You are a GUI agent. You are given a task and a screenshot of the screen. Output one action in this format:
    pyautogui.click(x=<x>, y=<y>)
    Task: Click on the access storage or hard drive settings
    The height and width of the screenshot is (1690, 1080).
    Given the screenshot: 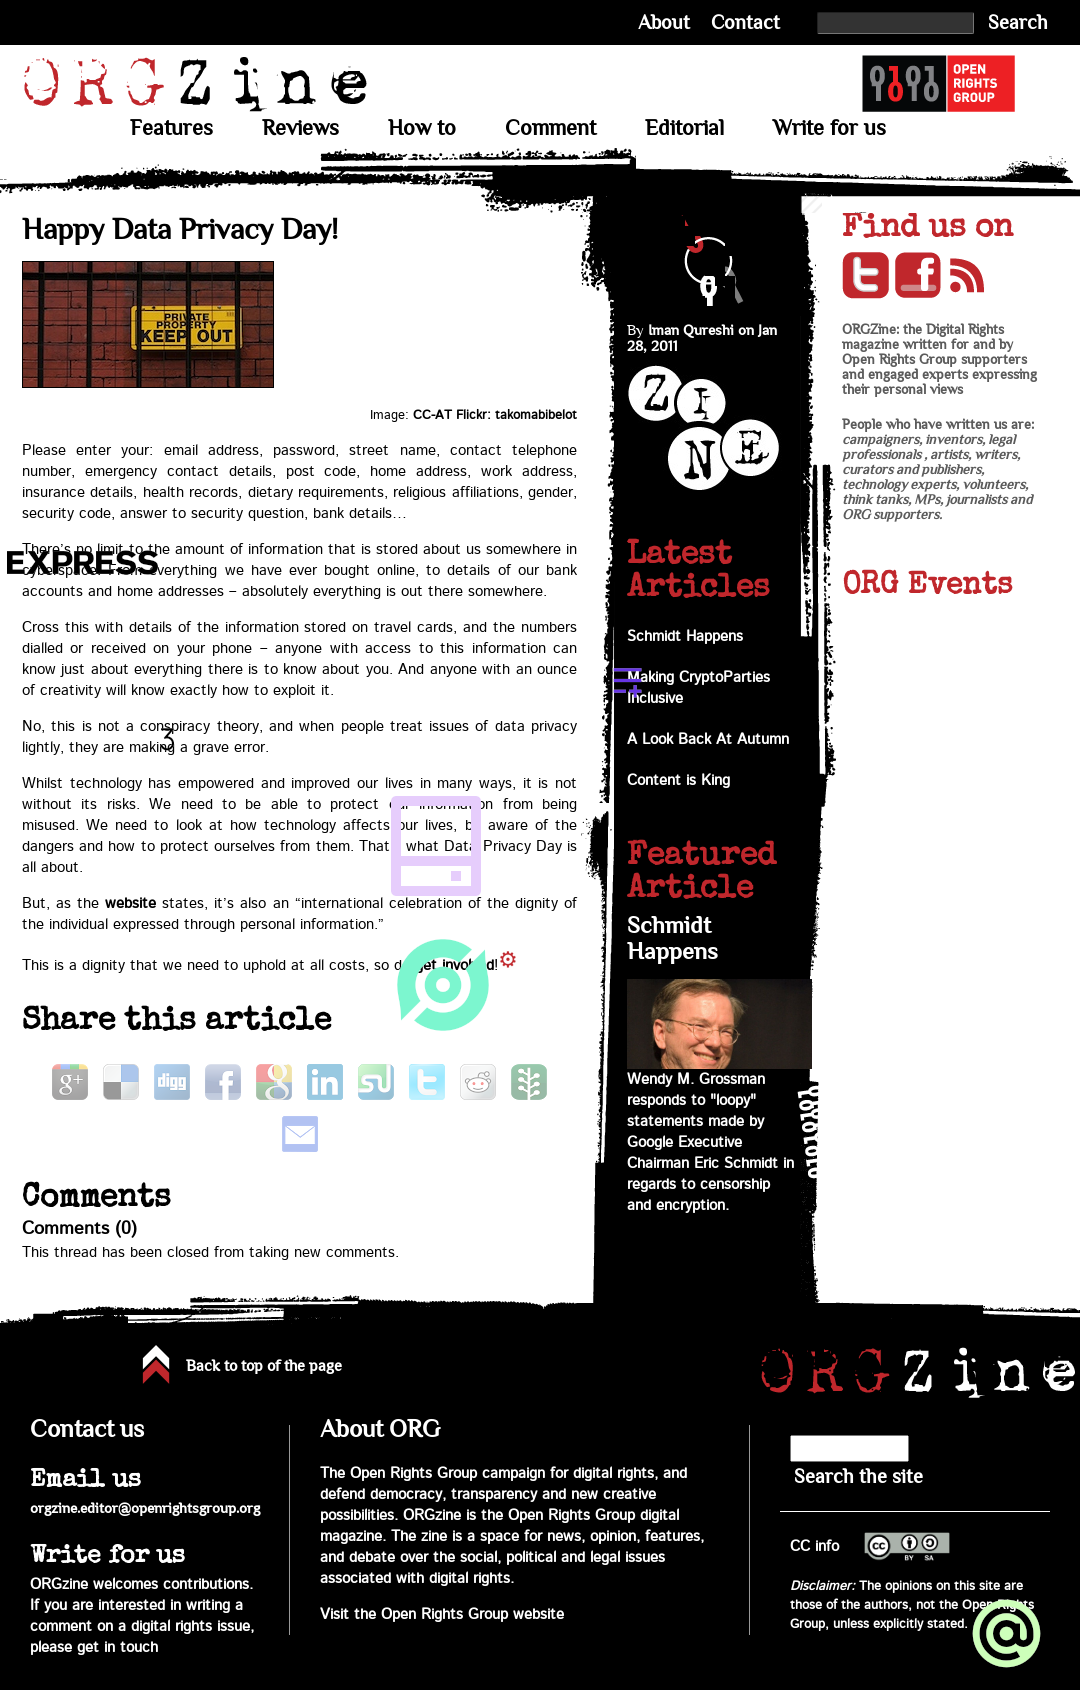 What is the action you would take?
    pyautogui.click(x=436, y=846)
    